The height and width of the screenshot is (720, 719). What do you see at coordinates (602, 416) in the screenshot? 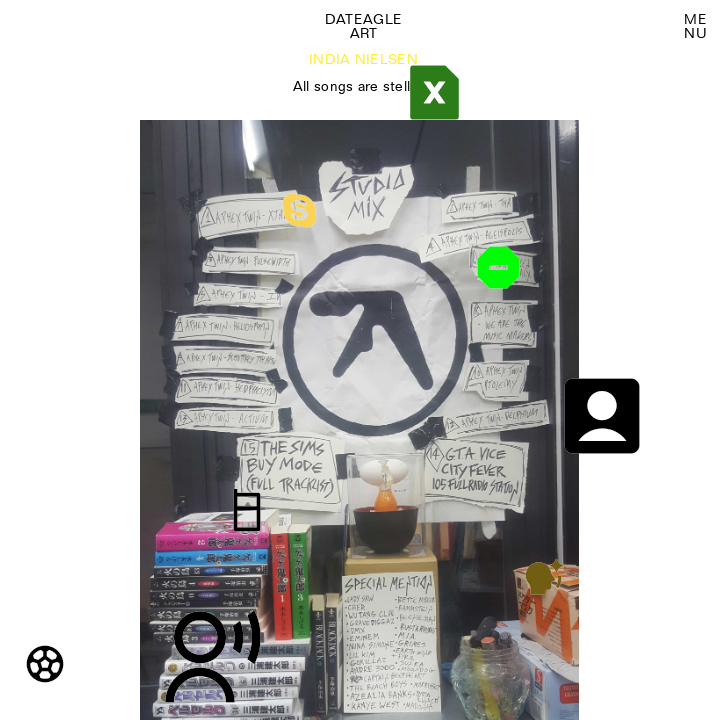
I see `view your account profile` at bounding box center [602, 416].